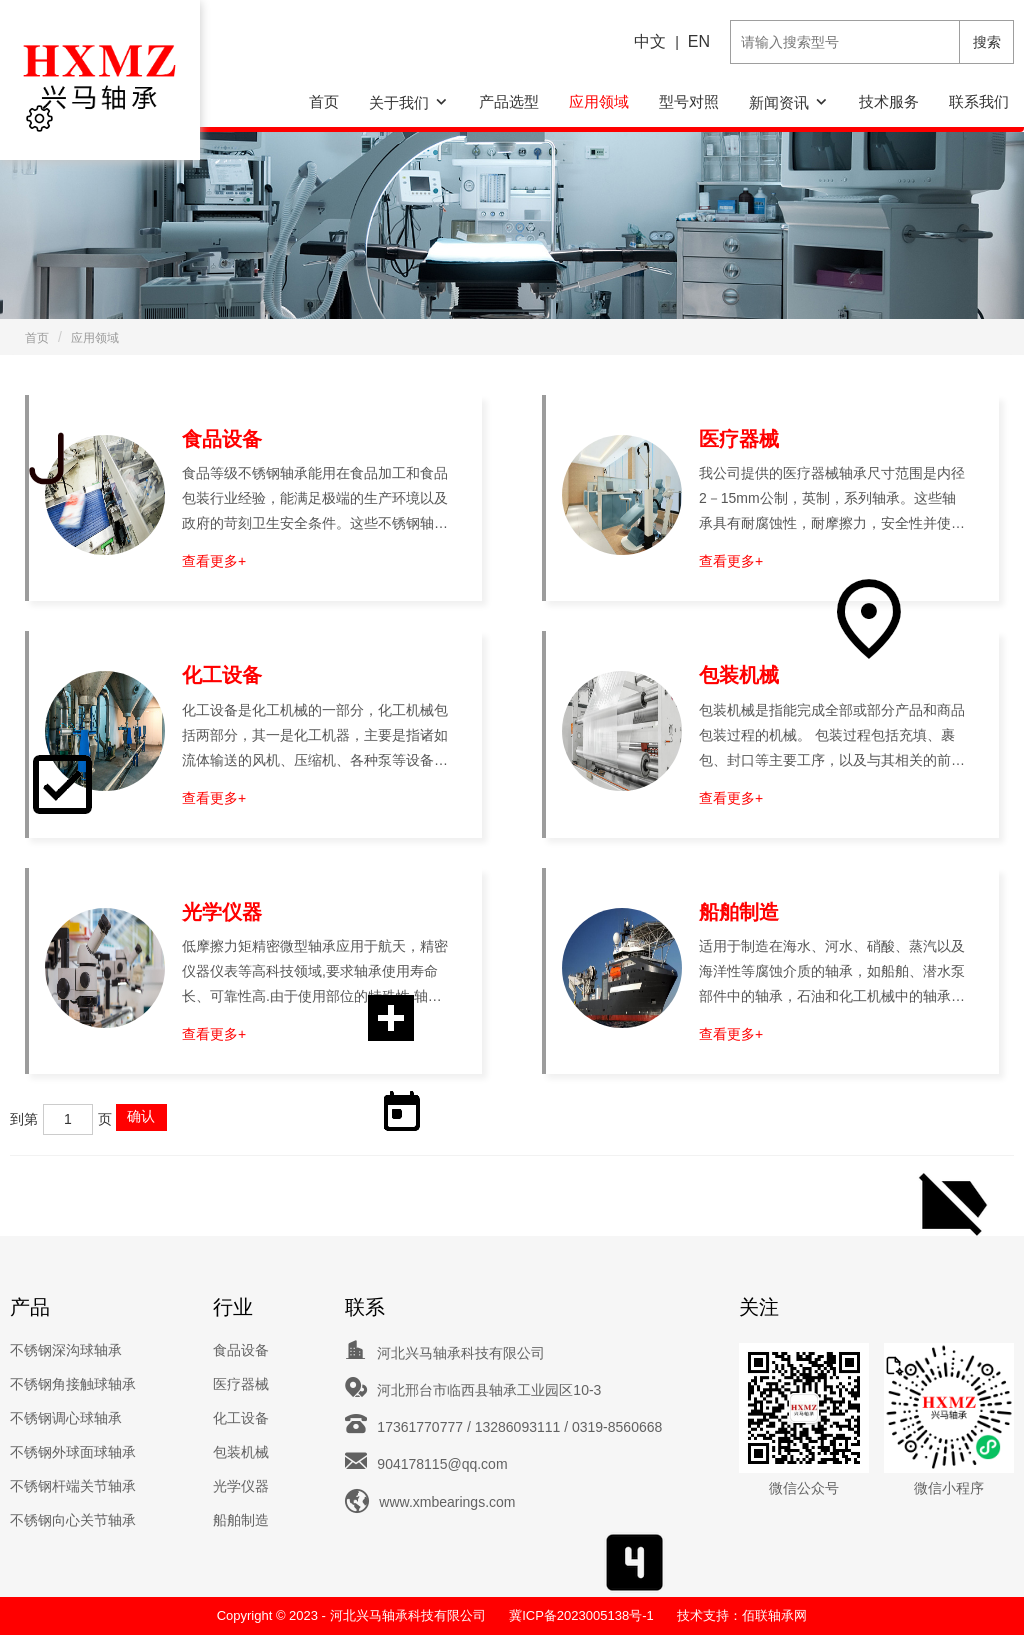  I want to click on view today's date or events, so click(402, 1113).